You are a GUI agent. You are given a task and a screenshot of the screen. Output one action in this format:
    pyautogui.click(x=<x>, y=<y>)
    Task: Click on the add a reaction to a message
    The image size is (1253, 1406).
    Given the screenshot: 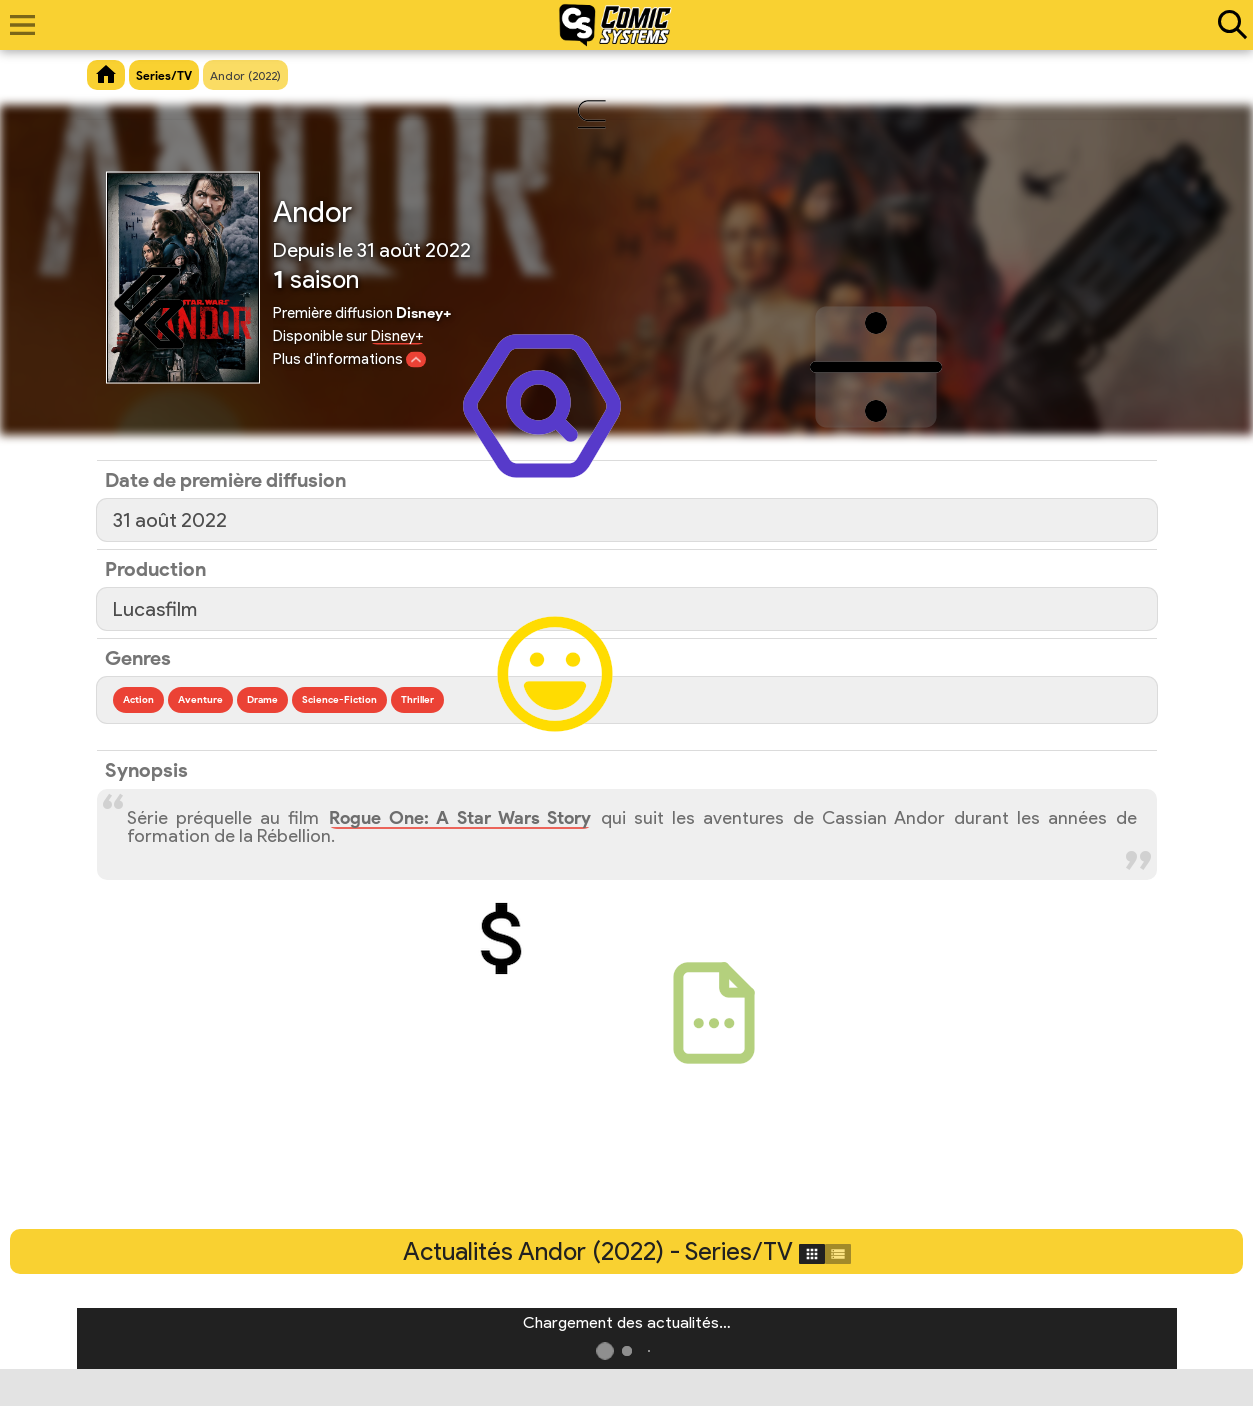 What is the action you would take?
    pyautogui.click(x=555, y=674)
    